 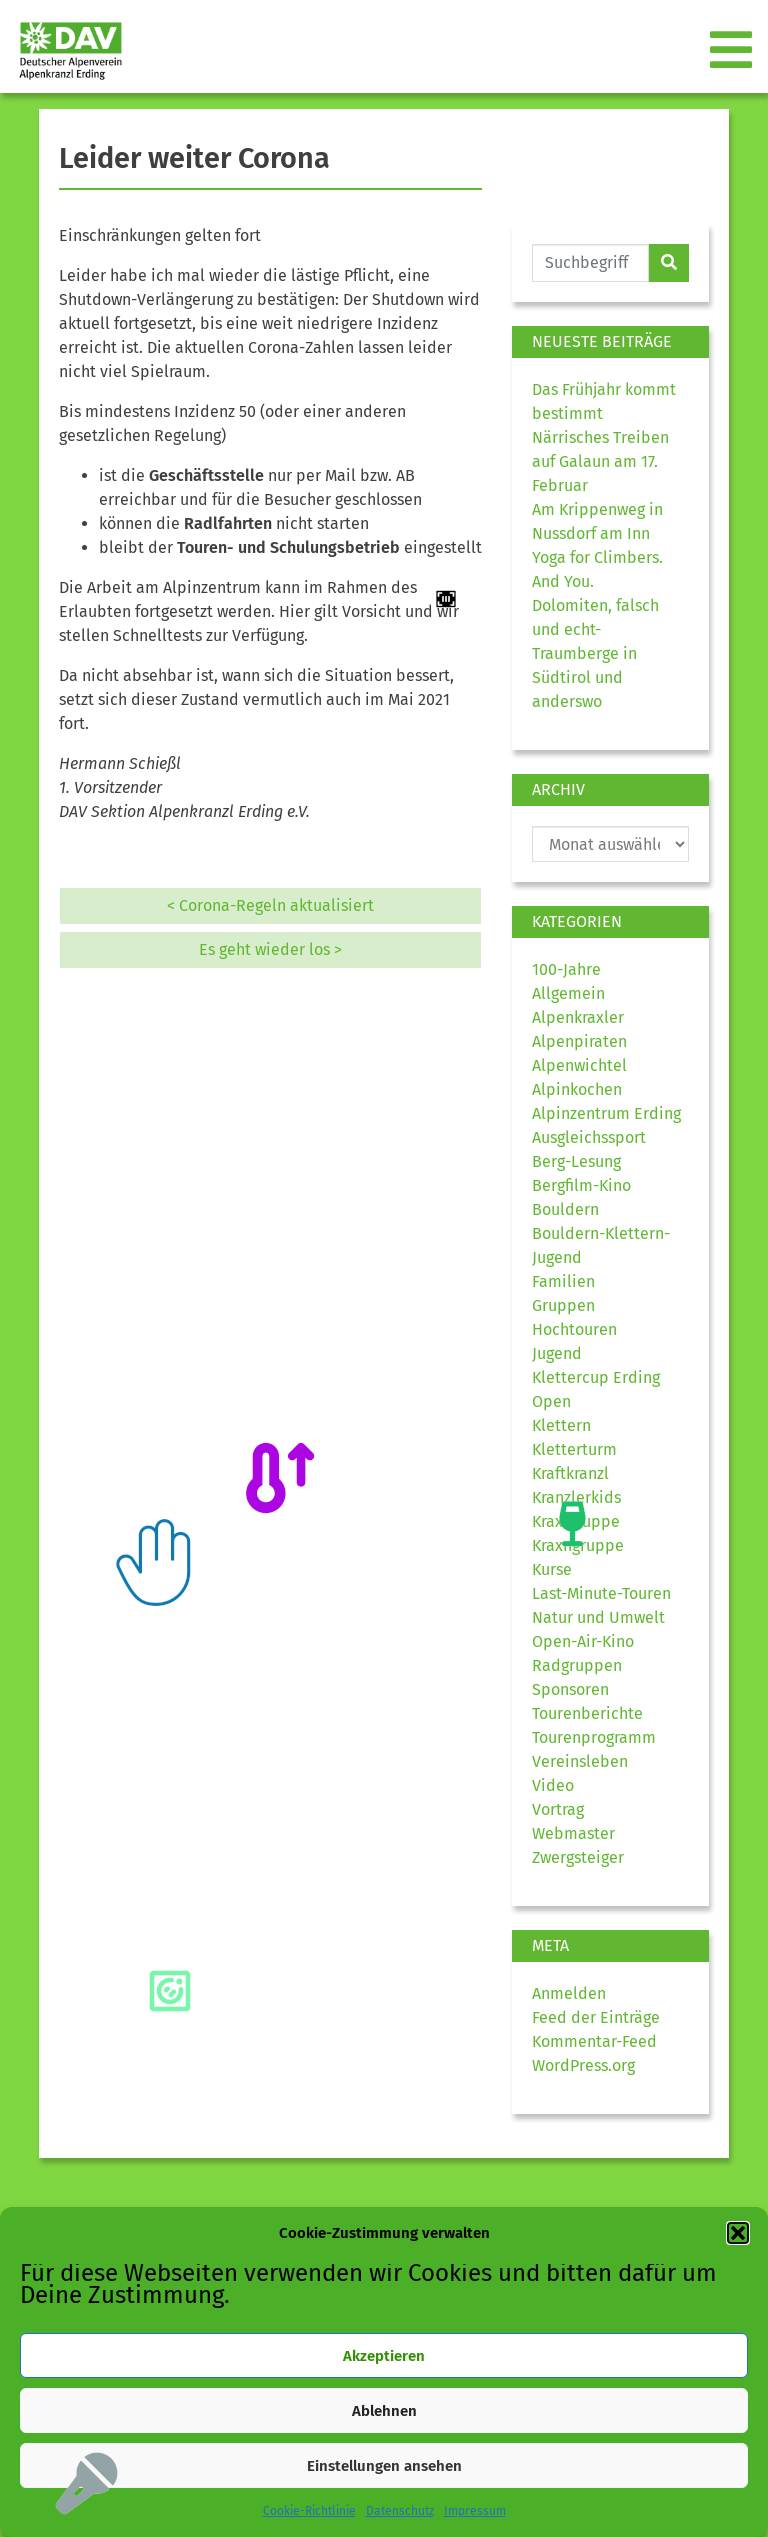 What do you see at coordinates (572, 1522) in the screenshot?
I see `browse wine or beverage options` at bounding box center [572, 1522].